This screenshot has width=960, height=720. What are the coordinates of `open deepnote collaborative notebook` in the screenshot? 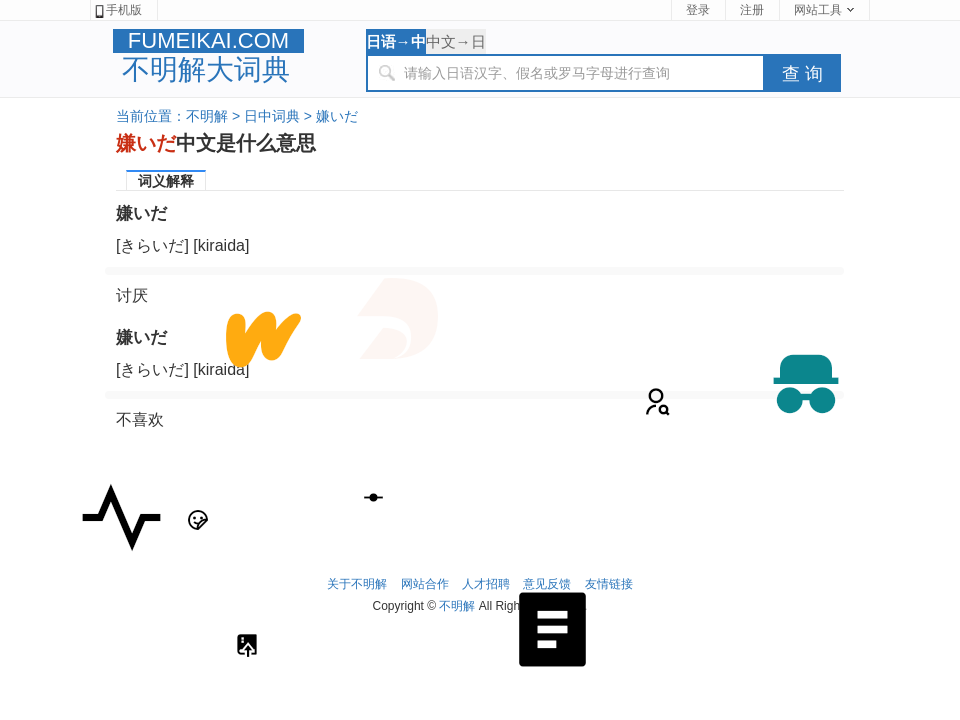 It's located at (397, 318).